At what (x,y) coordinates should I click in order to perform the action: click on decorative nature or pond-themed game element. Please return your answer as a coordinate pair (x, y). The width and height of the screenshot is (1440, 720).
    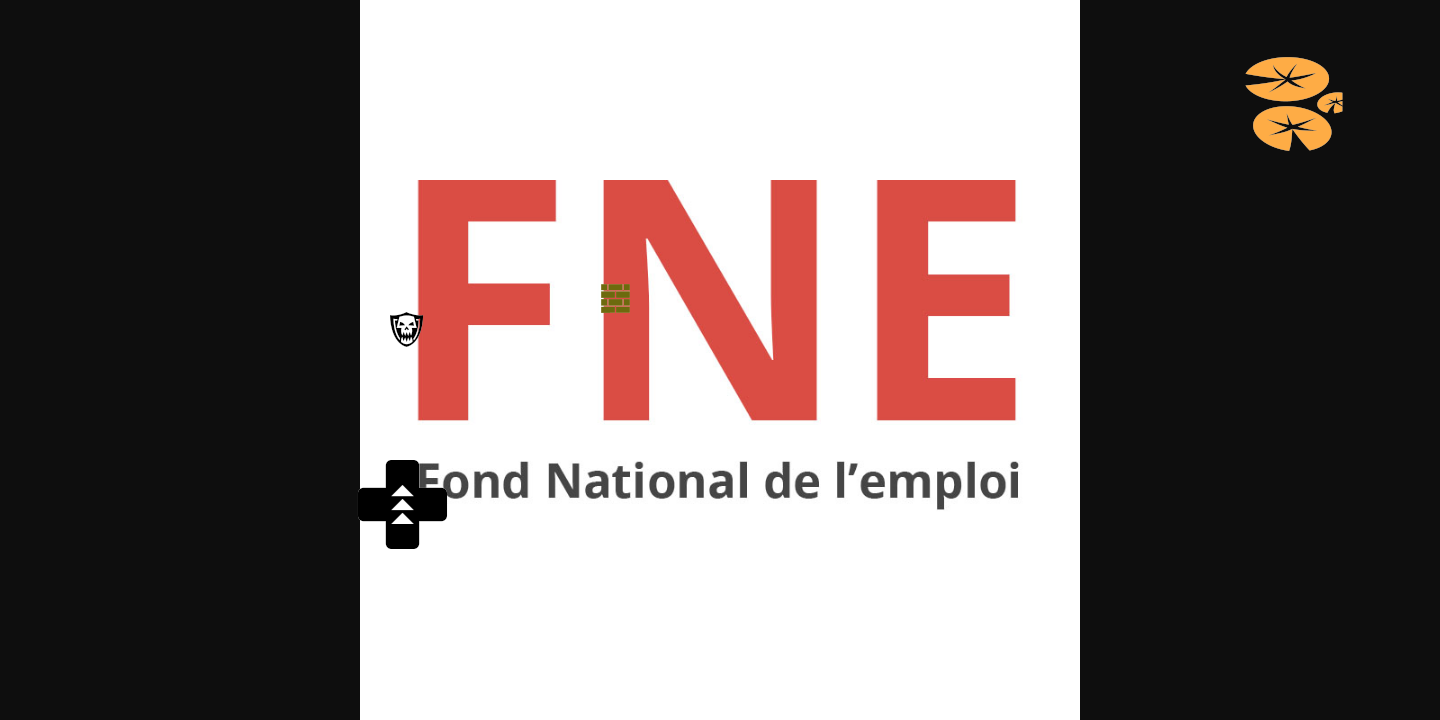
    Looking at the image, I should click on (1294, 105).